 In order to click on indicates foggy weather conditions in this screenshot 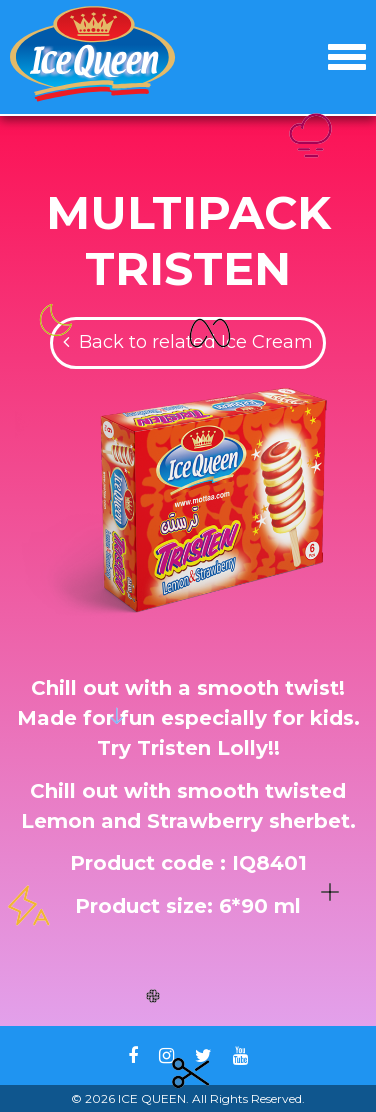, I will do `click(310, 134)`.